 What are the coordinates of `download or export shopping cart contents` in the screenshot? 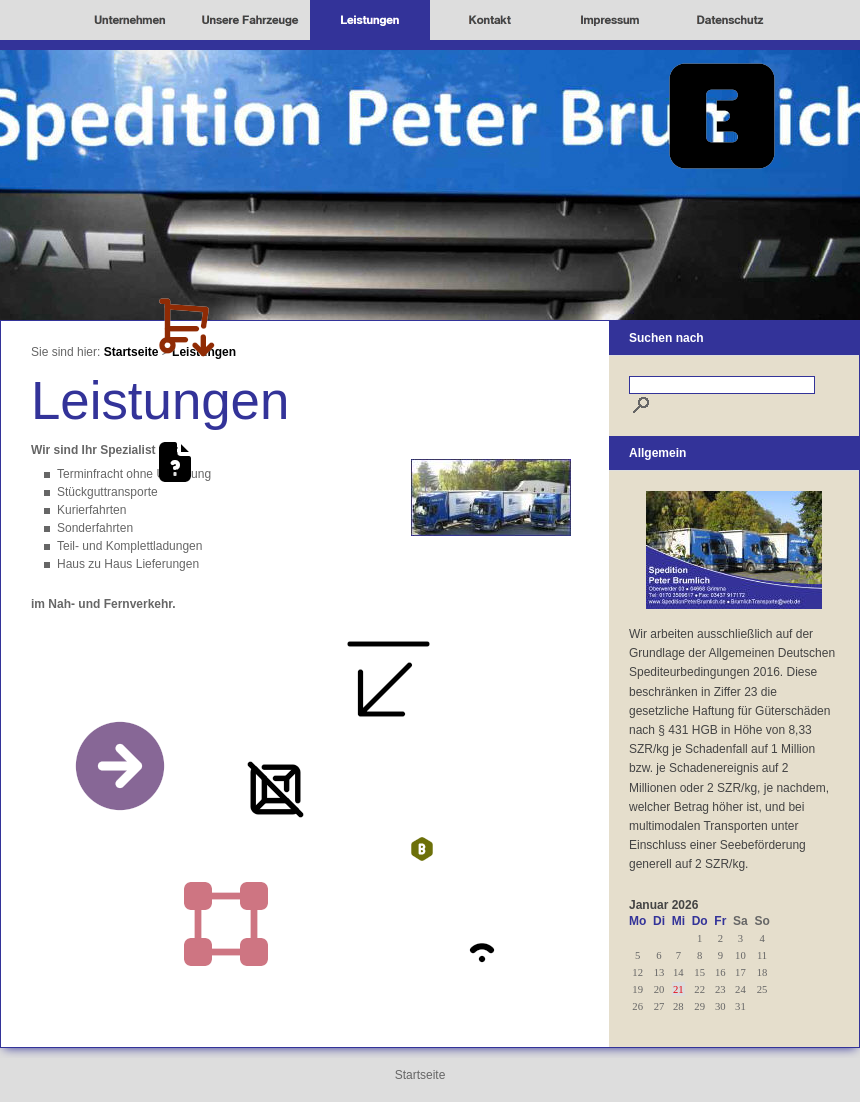 It's located at (184, 326).